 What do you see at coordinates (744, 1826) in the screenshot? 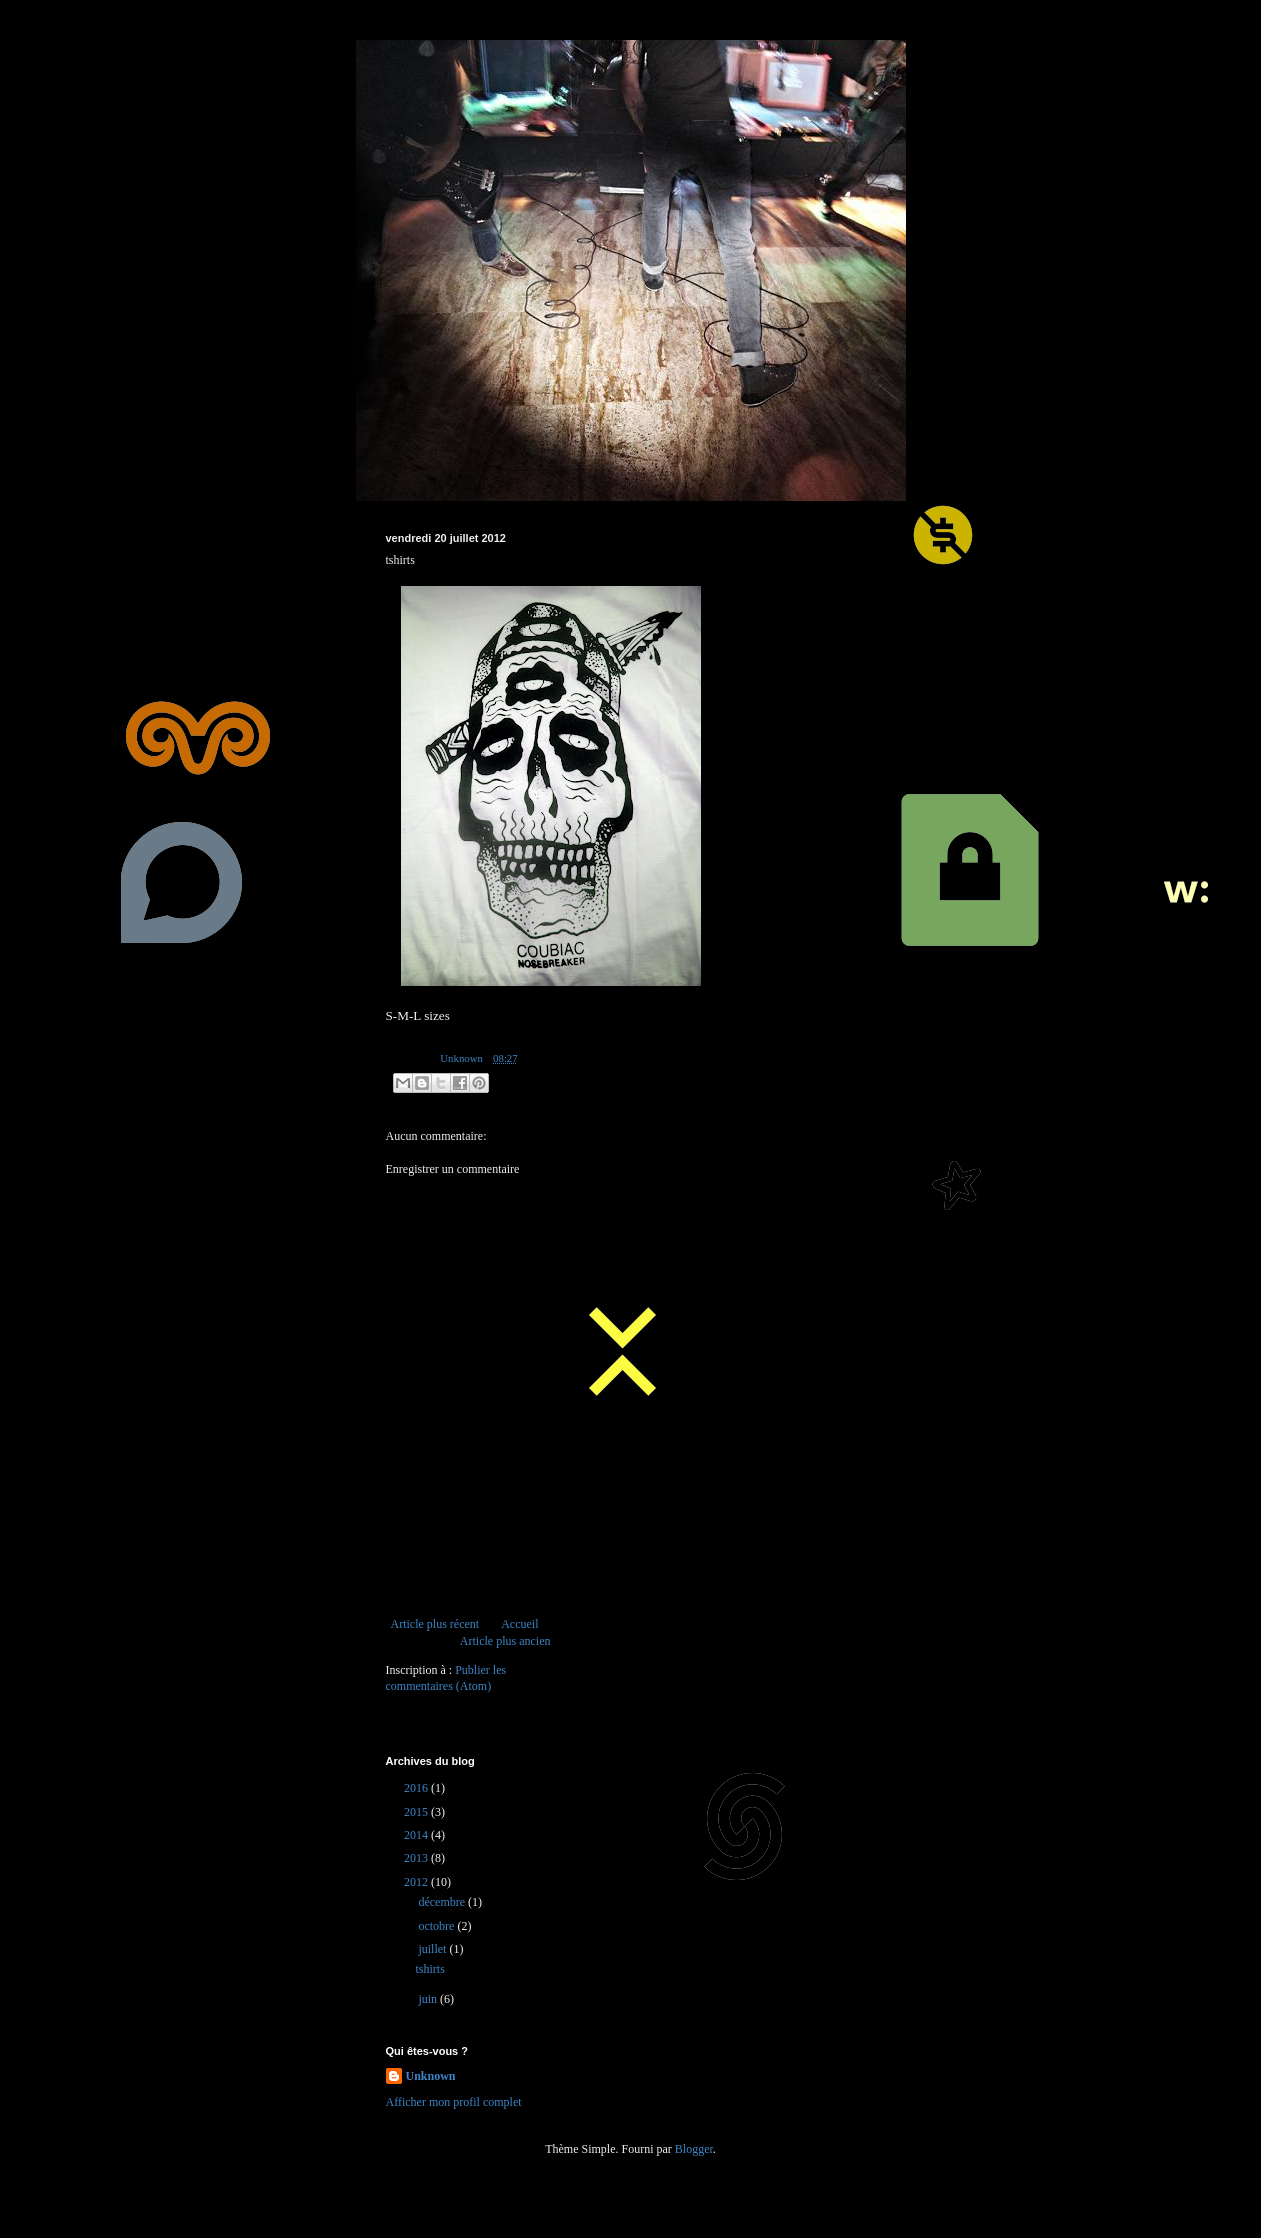
I see `upstash brand logo` at bounding box center [744, 1826].